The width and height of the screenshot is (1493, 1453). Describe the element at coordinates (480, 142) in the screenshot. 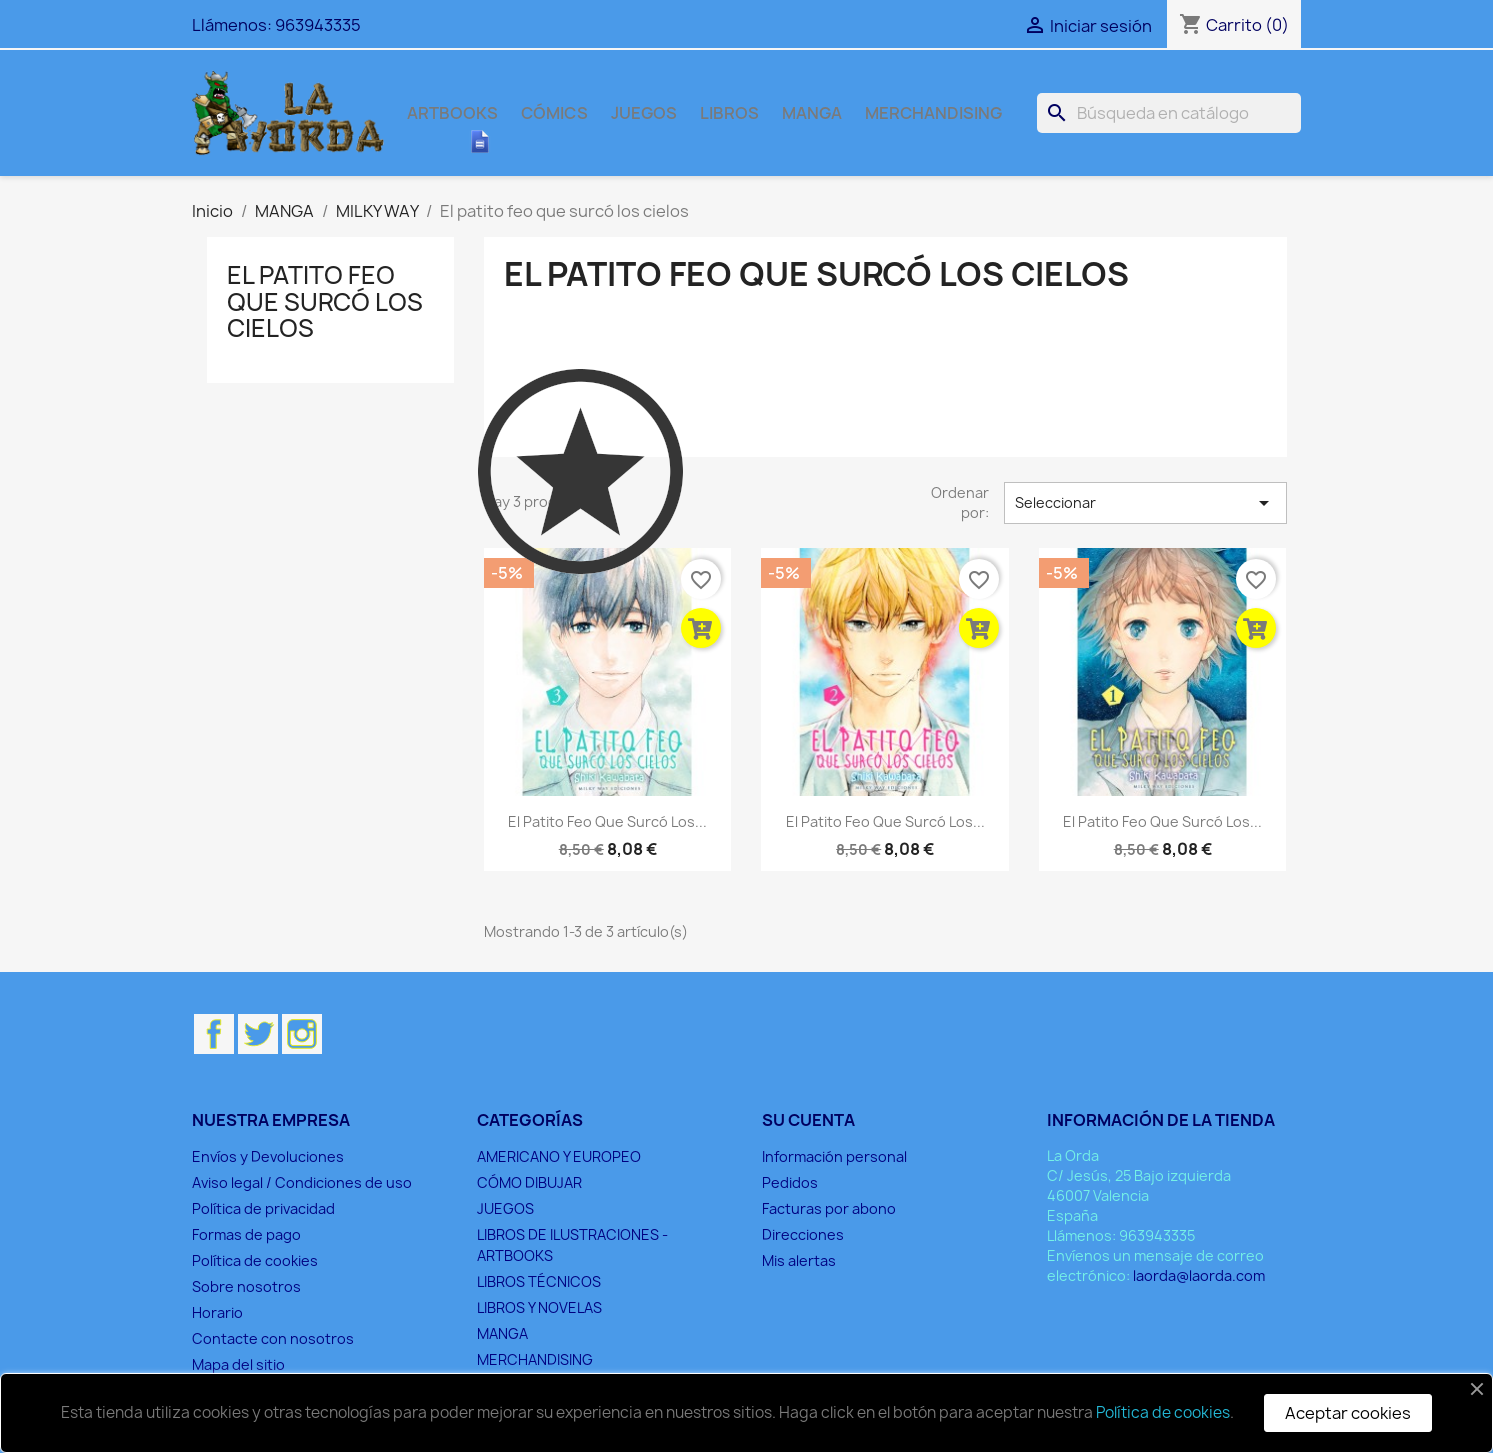

I see `SMB network workgroup file type` at that location.